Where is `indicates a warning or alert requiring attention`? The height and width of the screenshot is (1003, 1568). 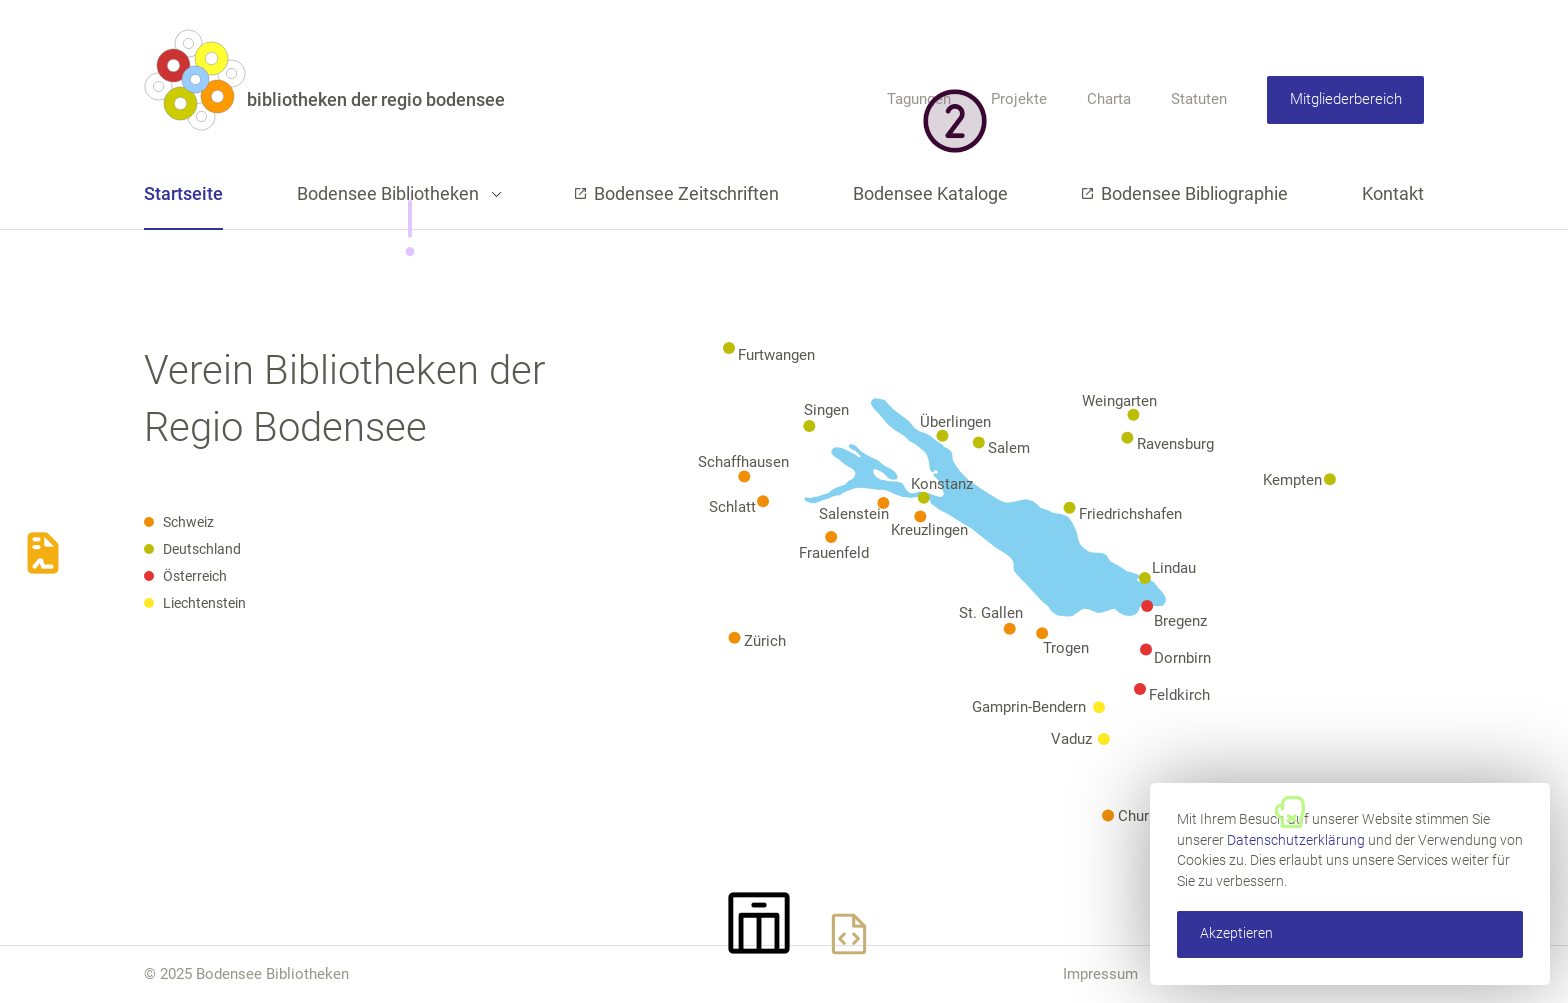 indicates a warning or alert requiring attention is located at coordinates (410, 228).